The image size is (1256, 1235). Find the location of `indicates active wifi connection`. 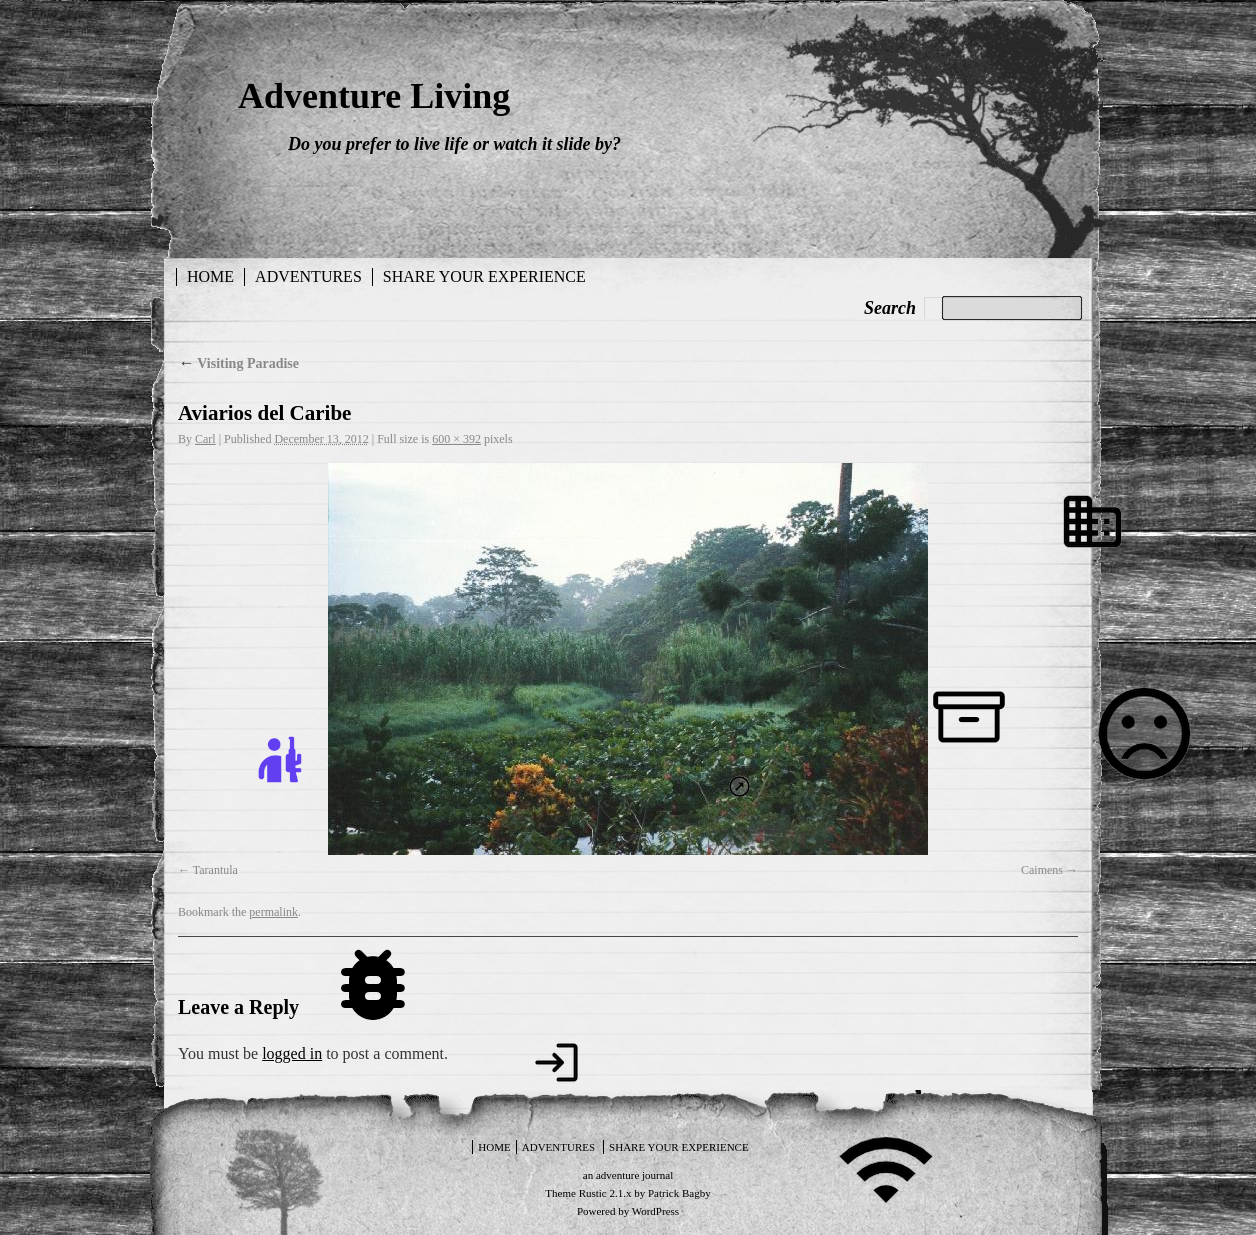

indicates active wifi connection is located at coordinates (886, 1169).